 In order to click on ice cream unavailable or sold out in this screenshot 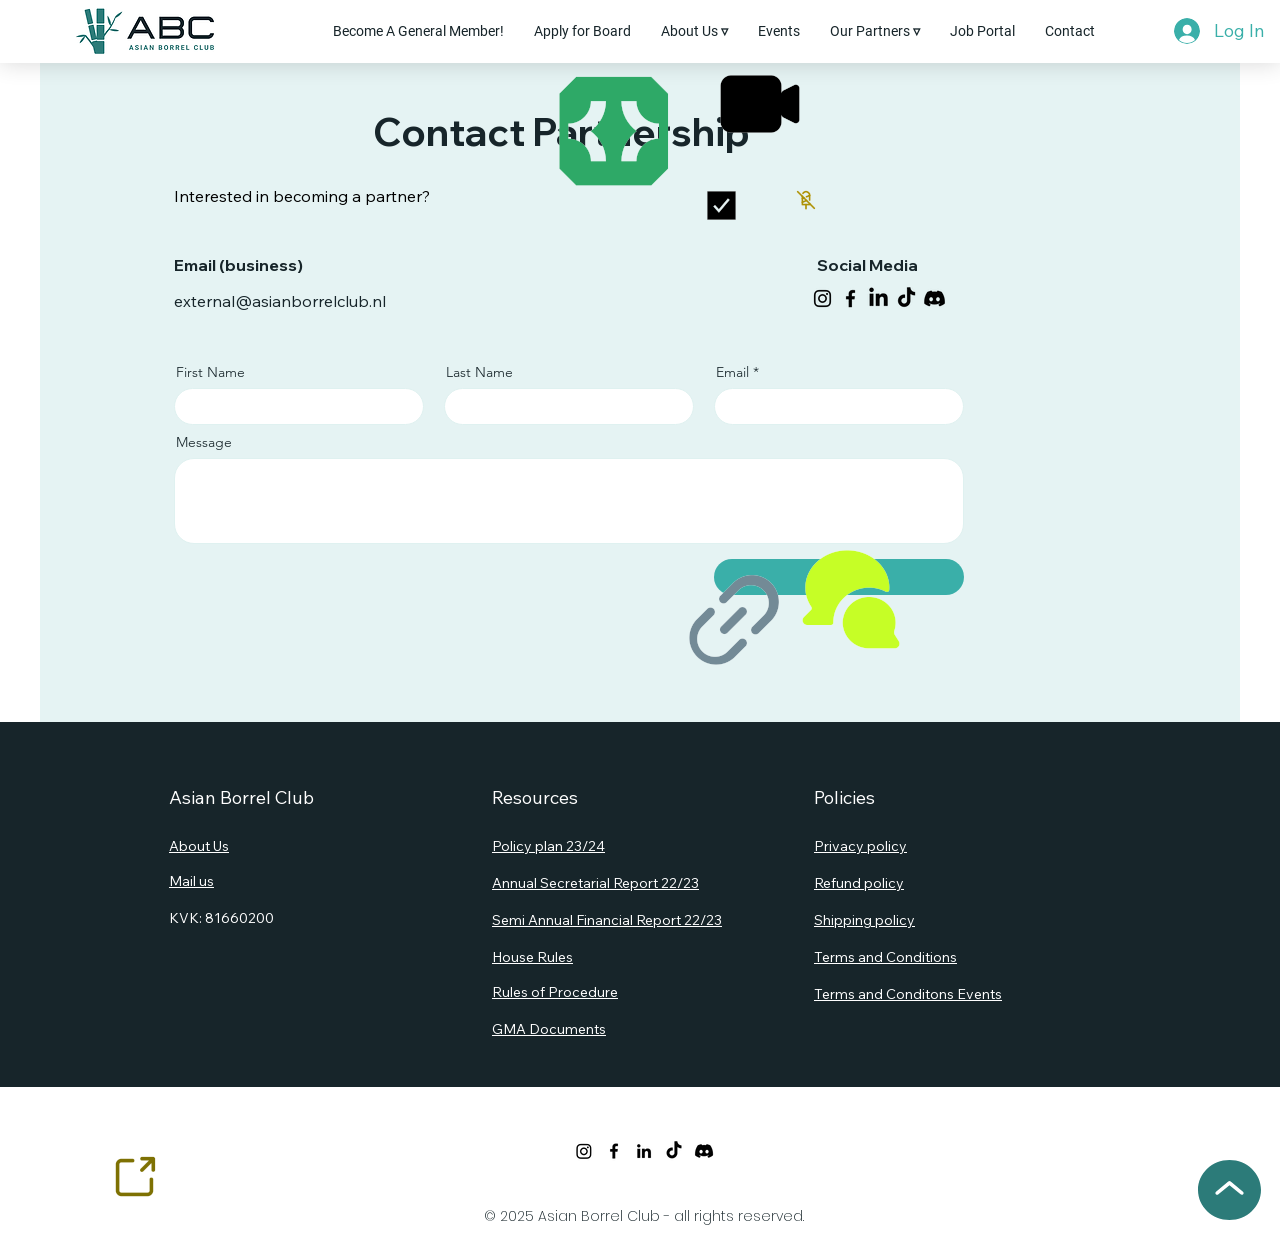, I will do `click(806, 200)`.